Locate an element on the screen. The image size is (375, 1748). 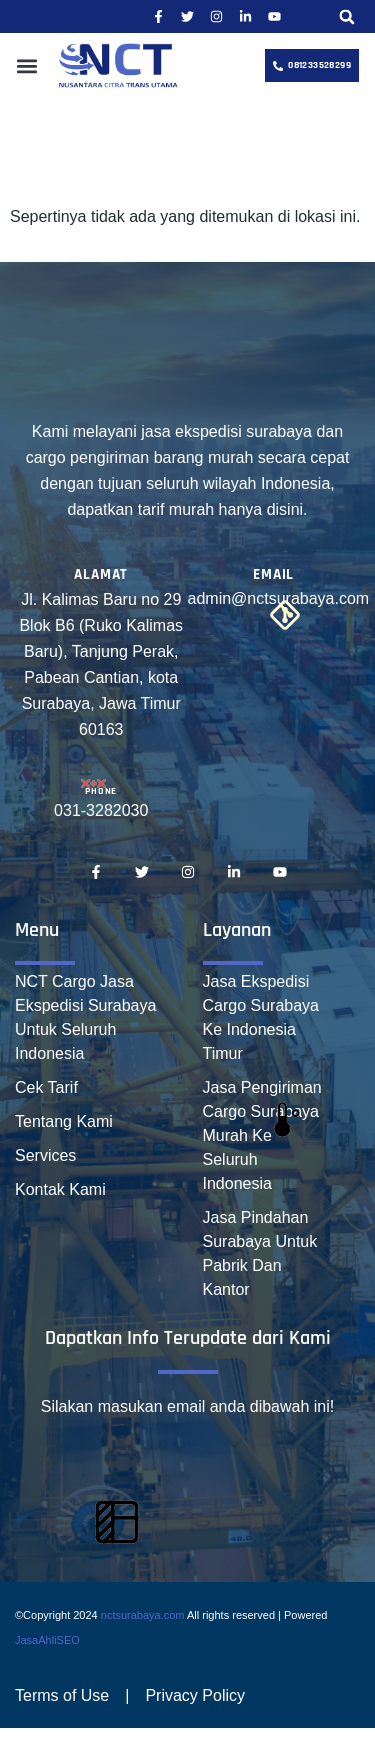
select or highlight a table column is located at coordinates (117, 1522).